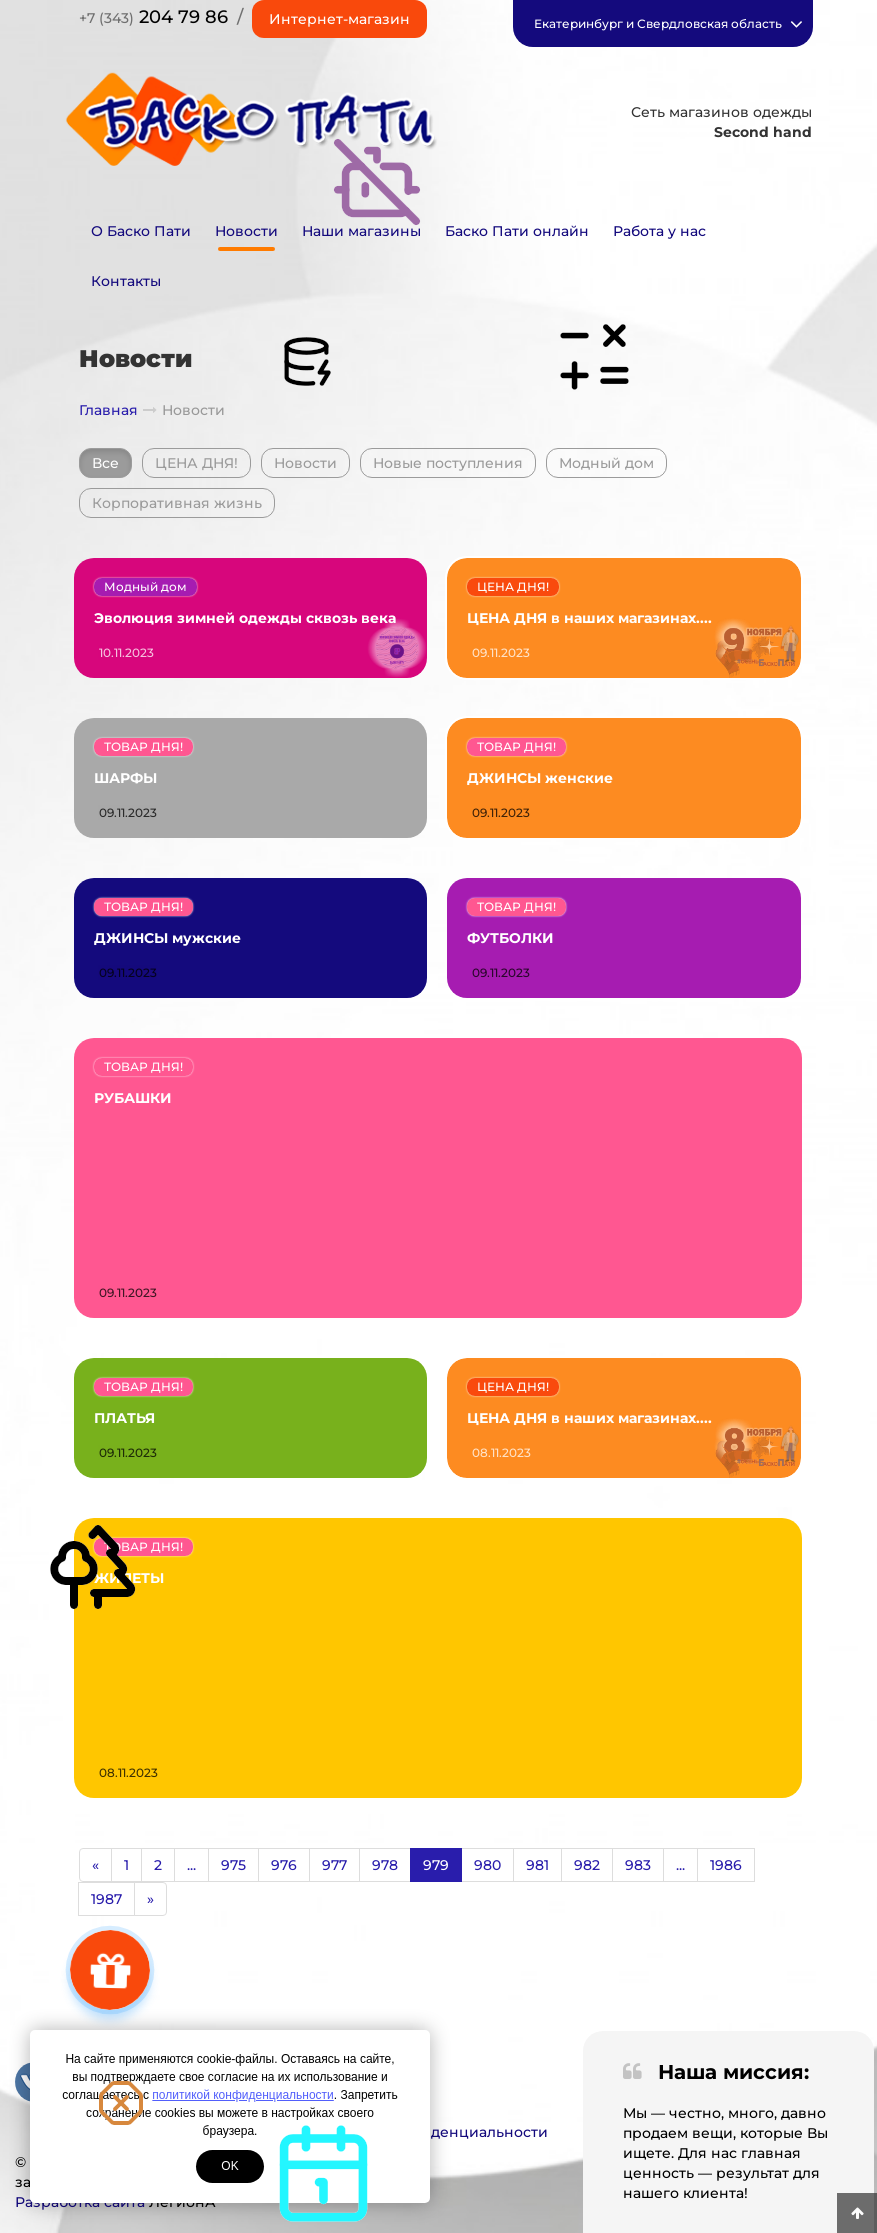  Describe the element at coordinates (323, 2173) in the screenshot. I see `view events for the first day of the month` at that location.